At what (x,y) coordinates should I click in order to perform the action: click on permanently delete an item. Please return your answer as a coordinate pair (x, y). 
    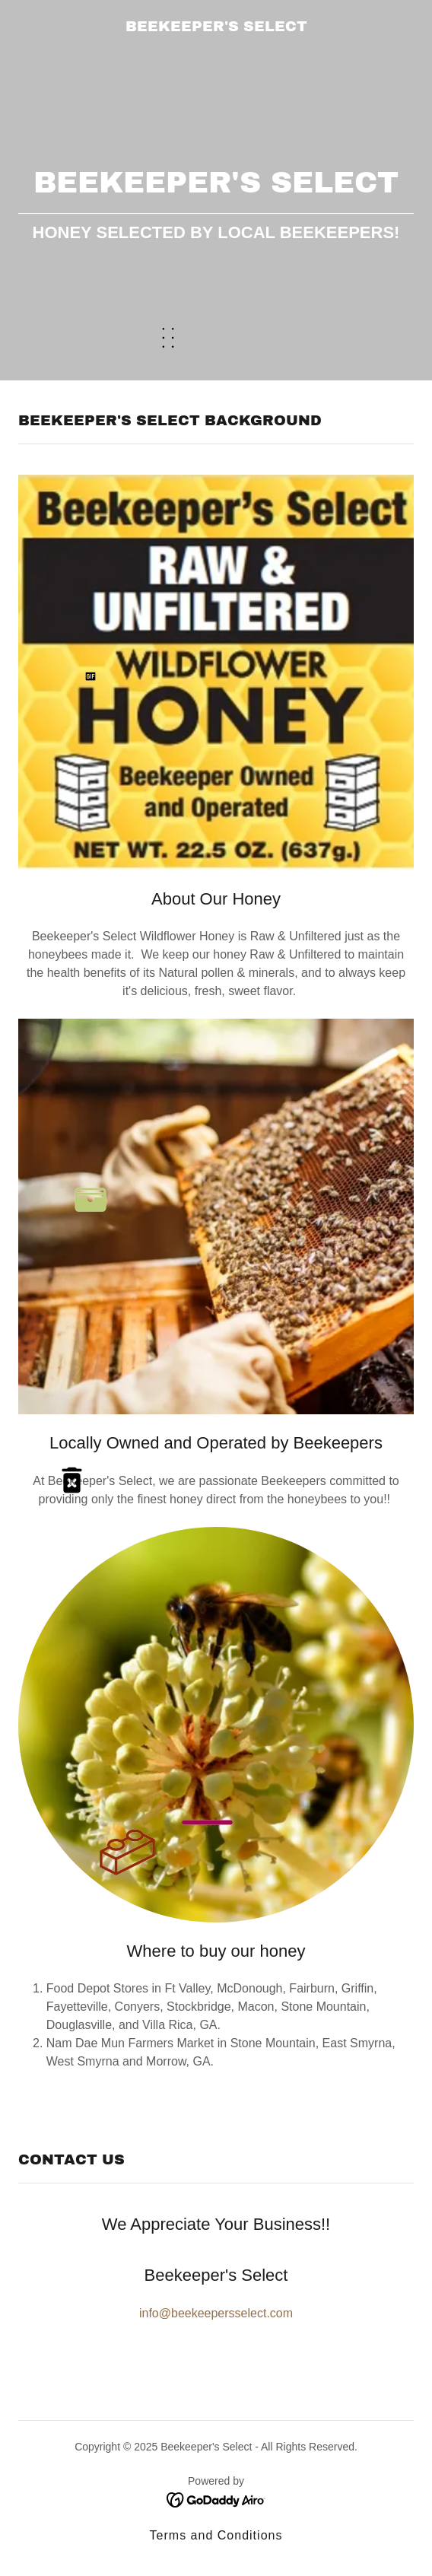
    Looking at the image, I should click on (71, 1480).